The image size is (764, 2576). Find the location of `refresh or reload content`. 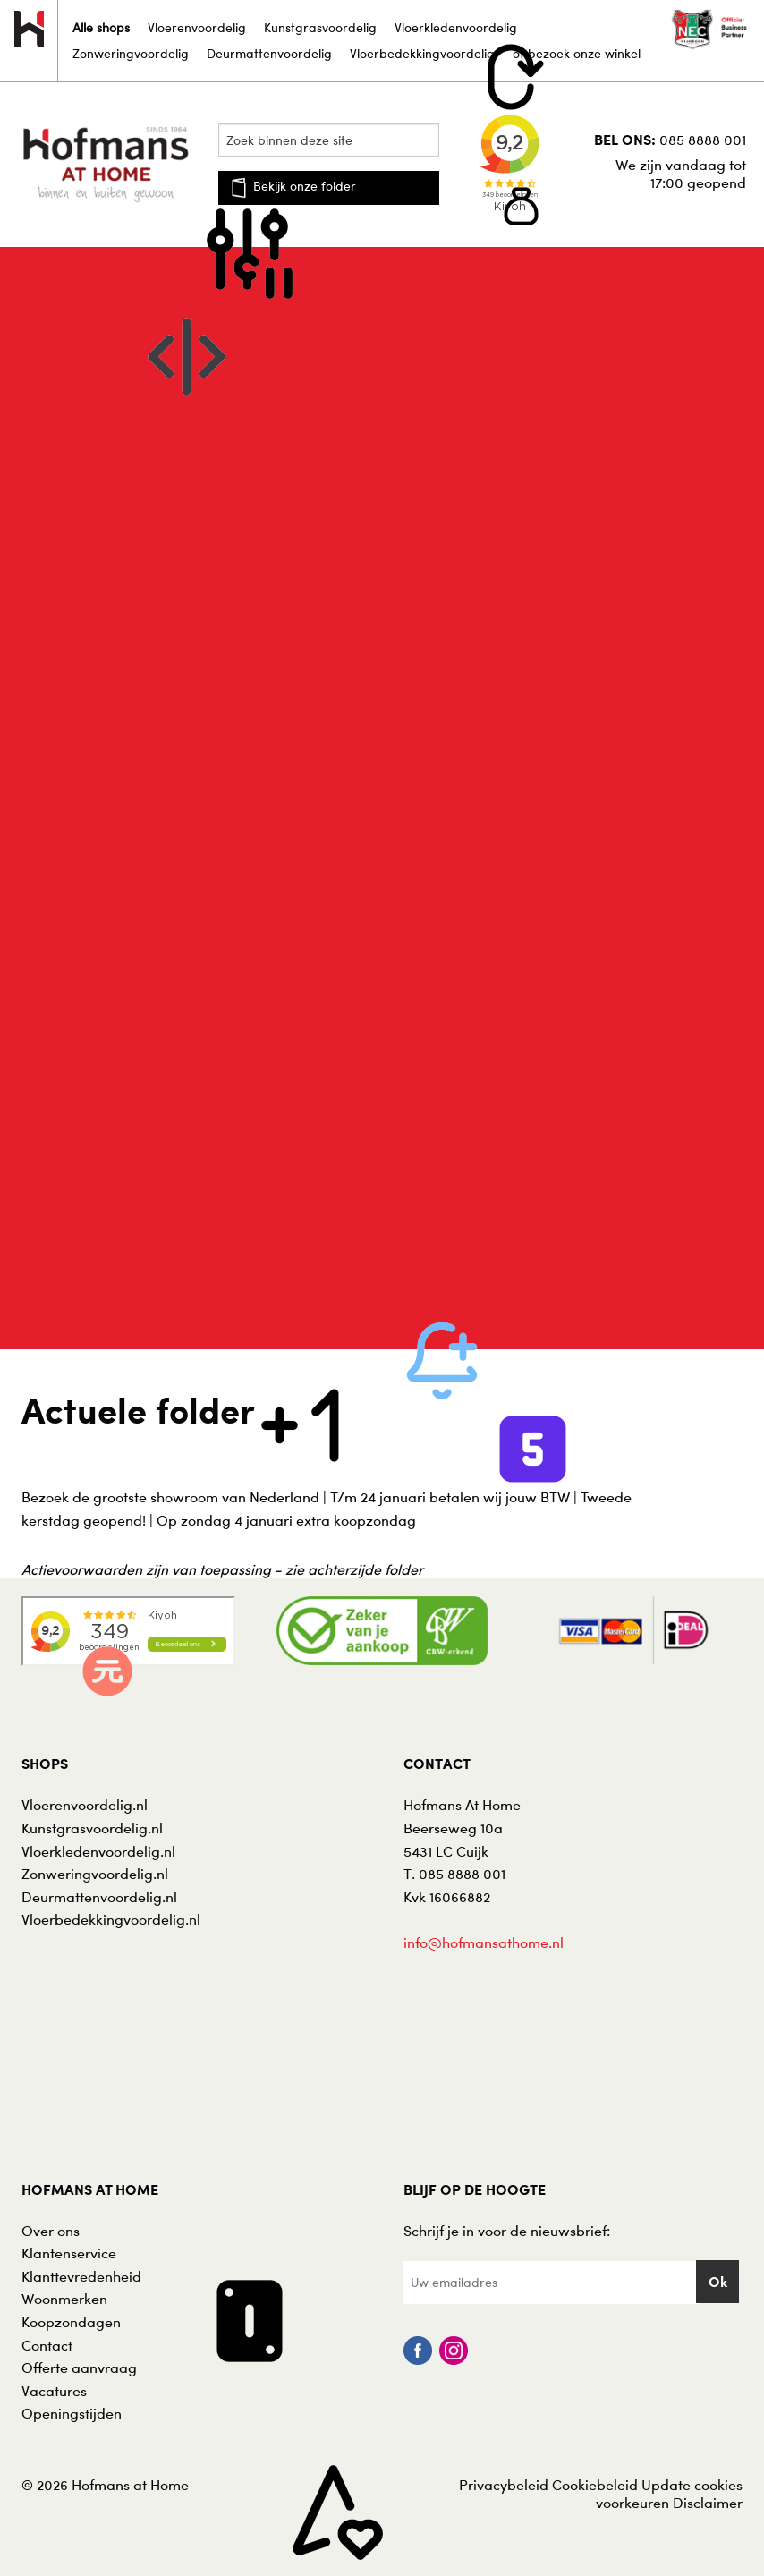

refresh or reload content is located at coordinates (511, 77).